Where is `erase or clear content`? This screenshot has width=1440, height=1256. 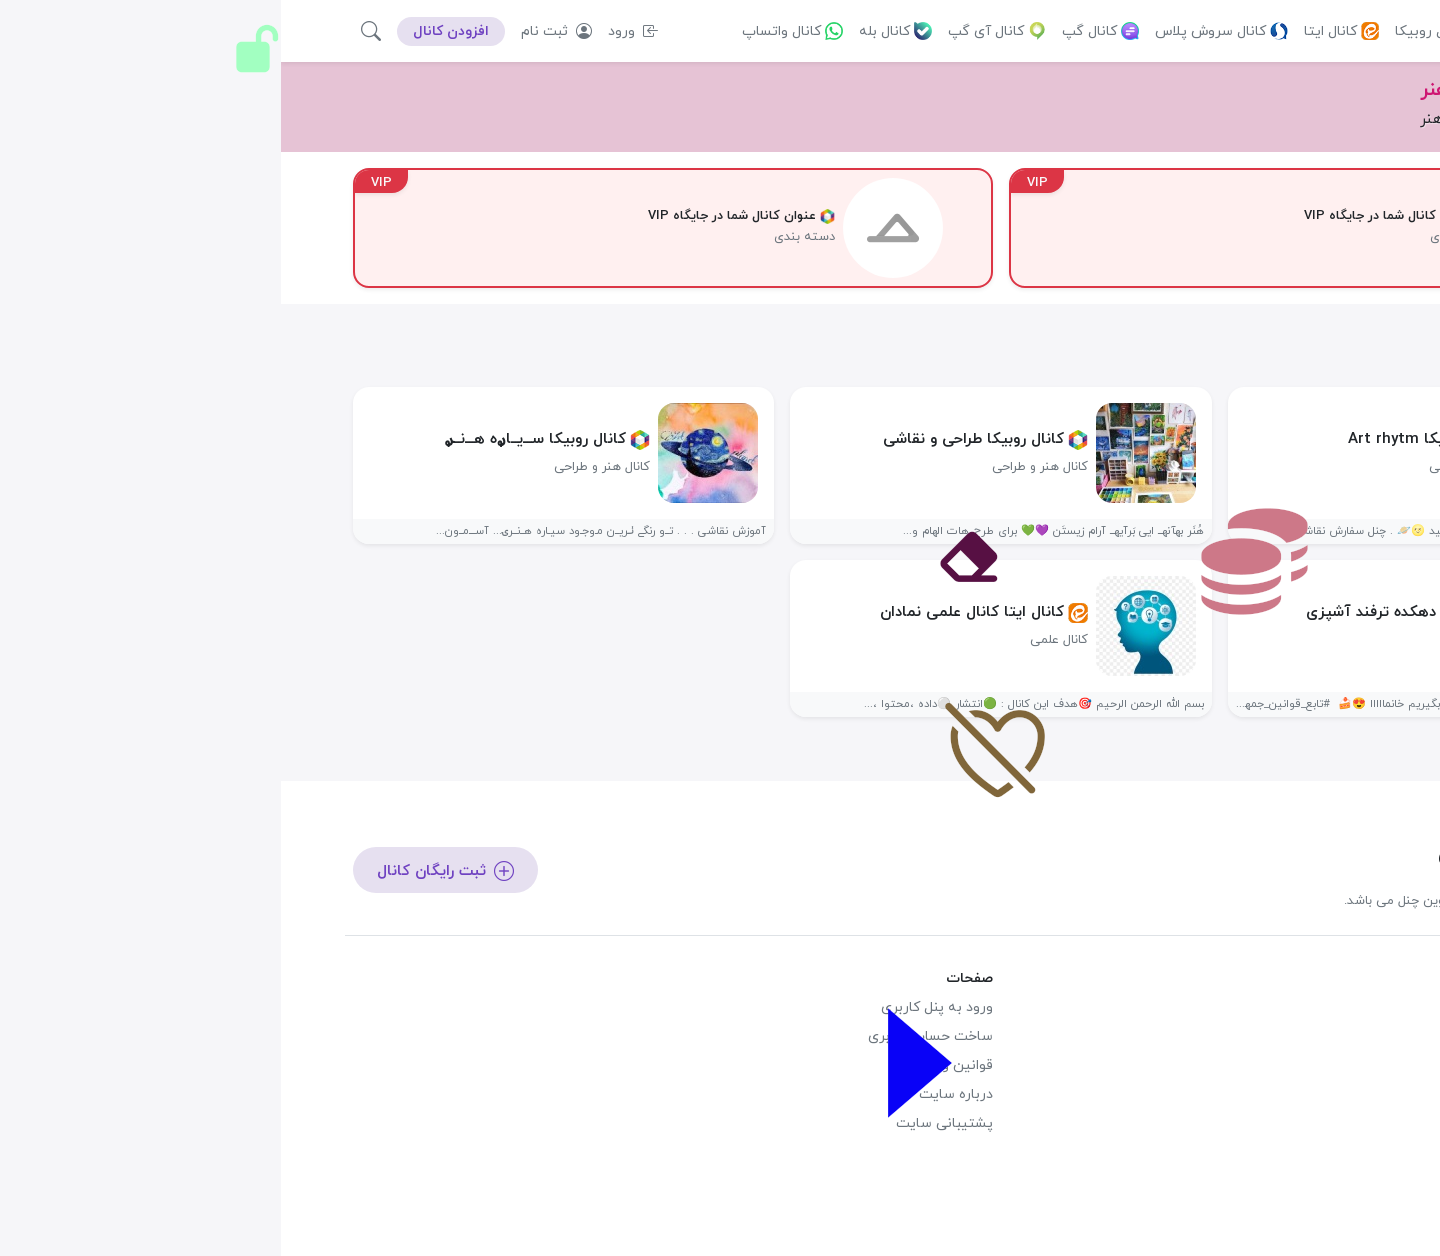
erase or clear content is located at coordinates (970, 558).